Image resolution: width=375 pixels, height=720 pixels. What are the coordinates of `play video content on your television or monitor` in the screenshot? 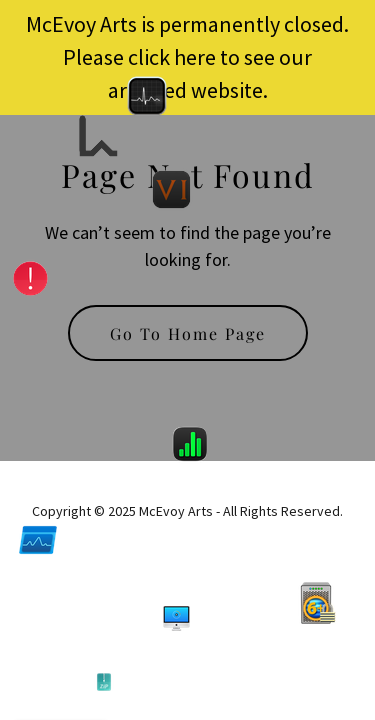 It's located at (176, 618).